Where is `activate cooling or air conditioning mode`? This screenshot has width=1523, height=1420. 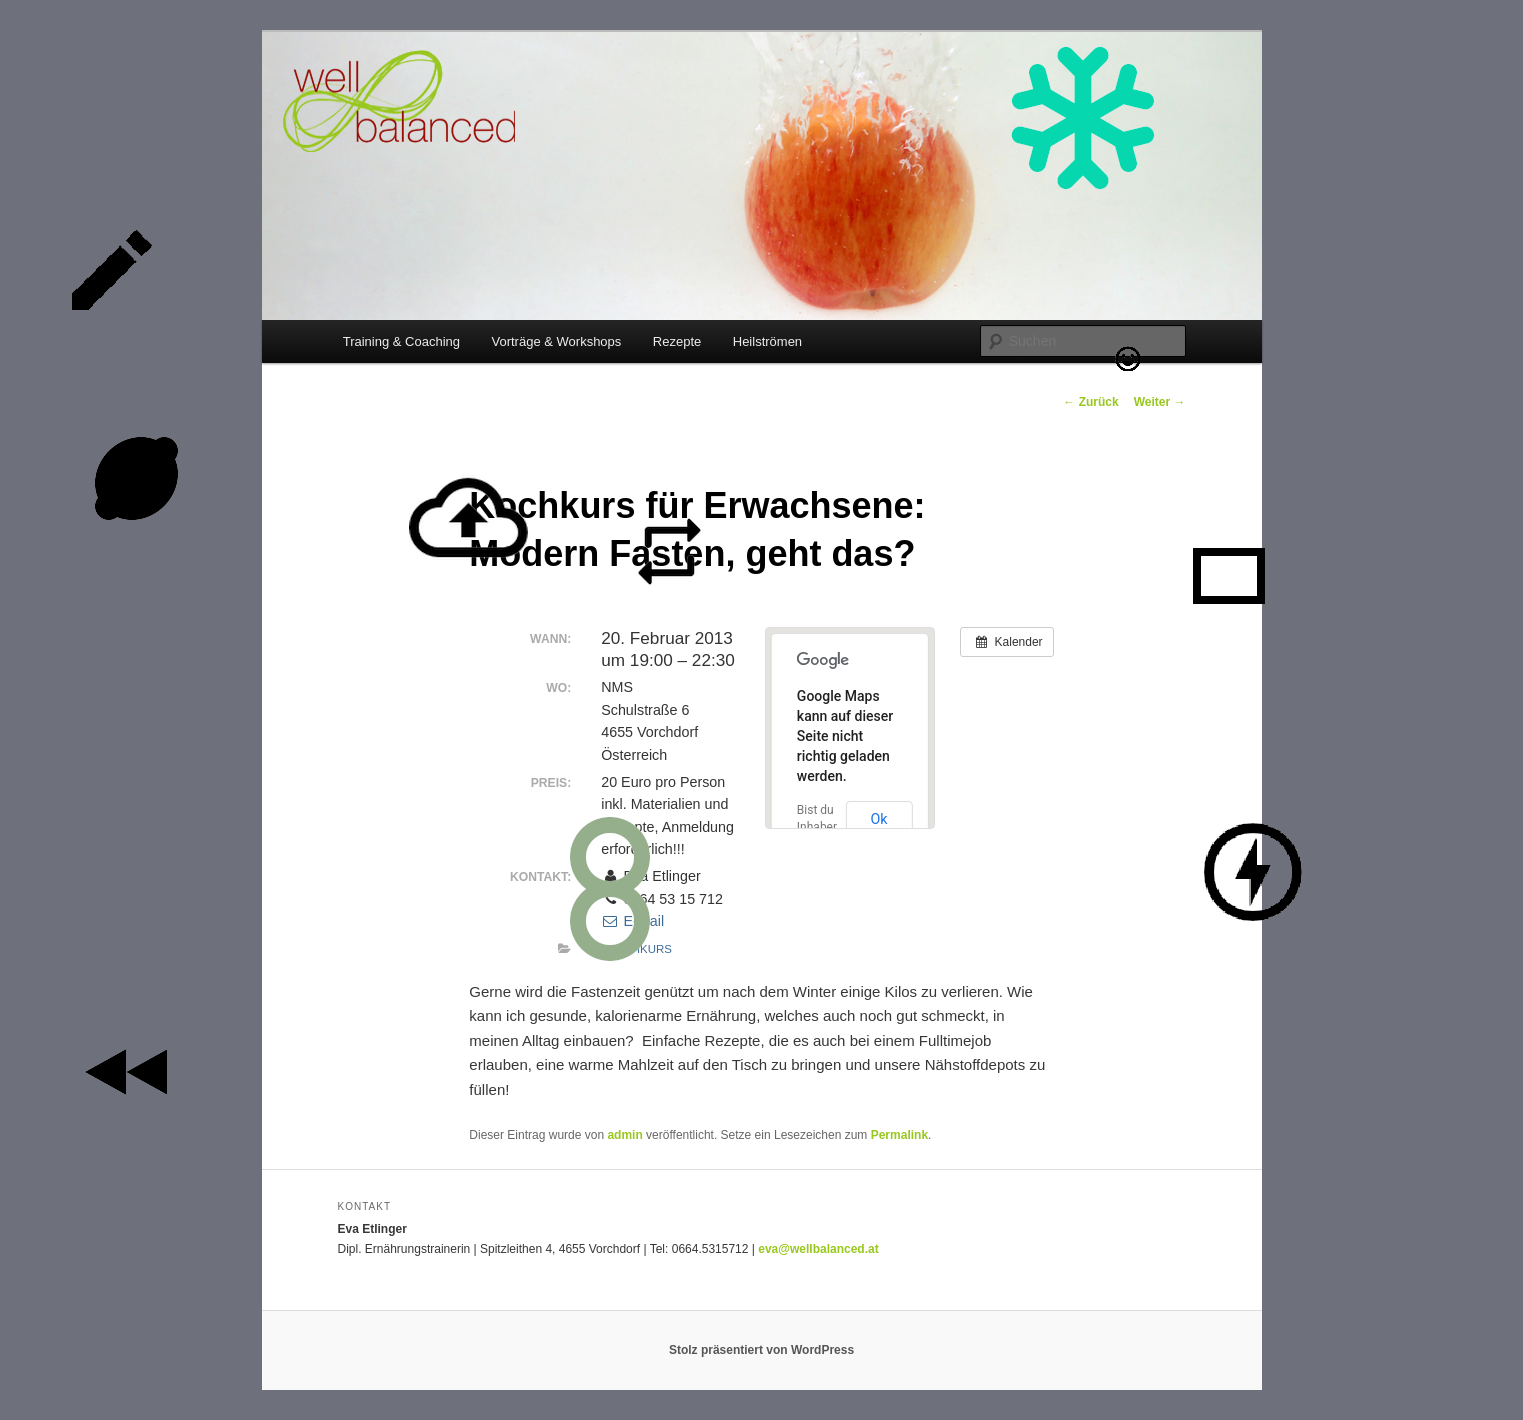
activate cooling or air conditioning mode is located at coordinates (1083, 118).